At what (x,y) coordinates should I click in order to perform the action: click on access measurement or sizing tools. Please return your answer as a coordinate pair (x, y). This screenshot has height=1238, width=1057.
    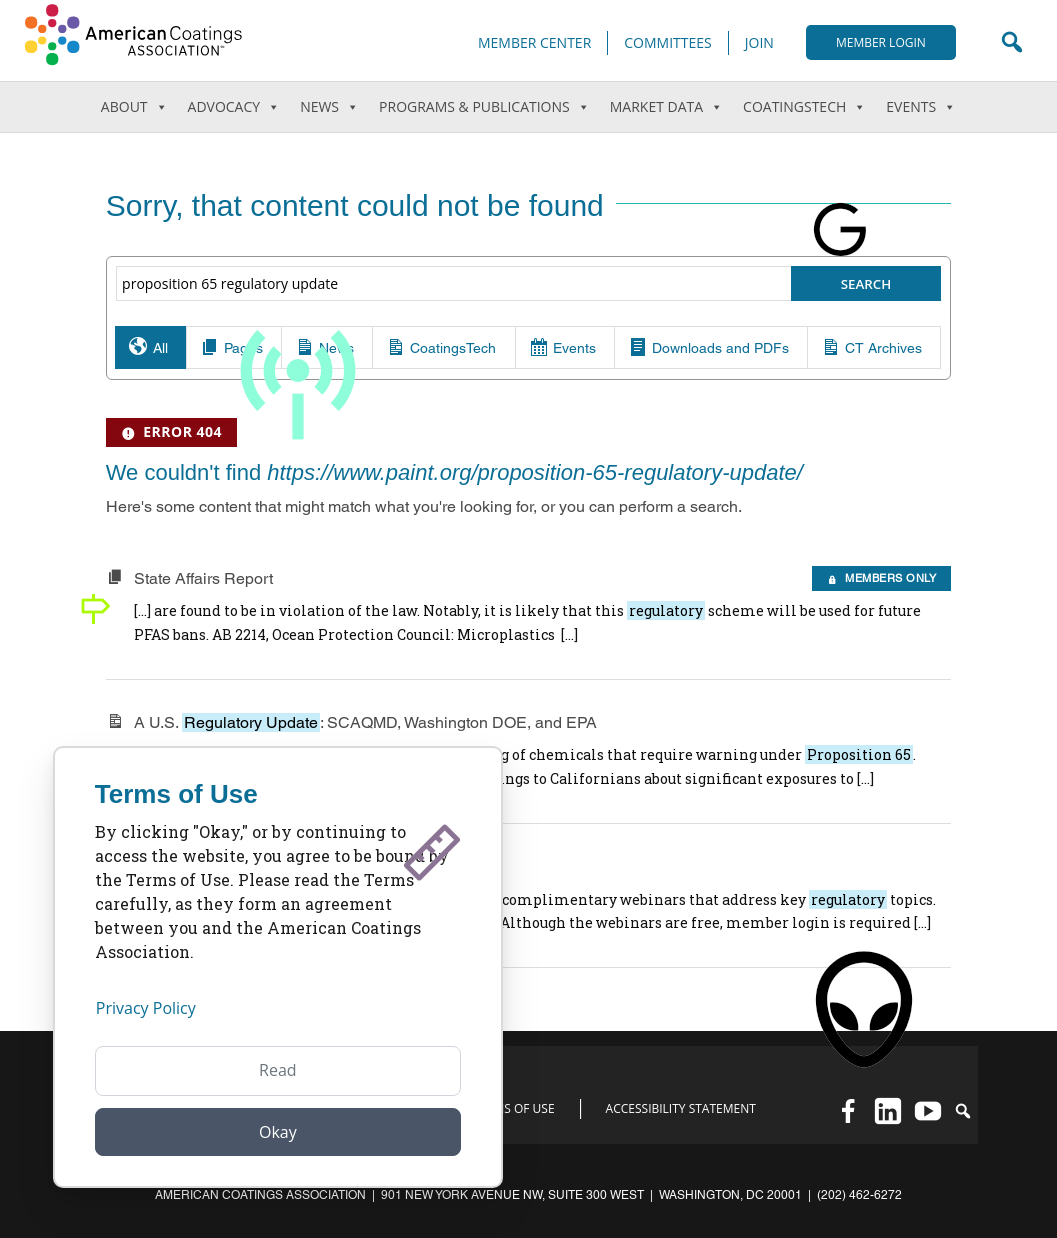
    Looking at the image, I should click on (432, 851).